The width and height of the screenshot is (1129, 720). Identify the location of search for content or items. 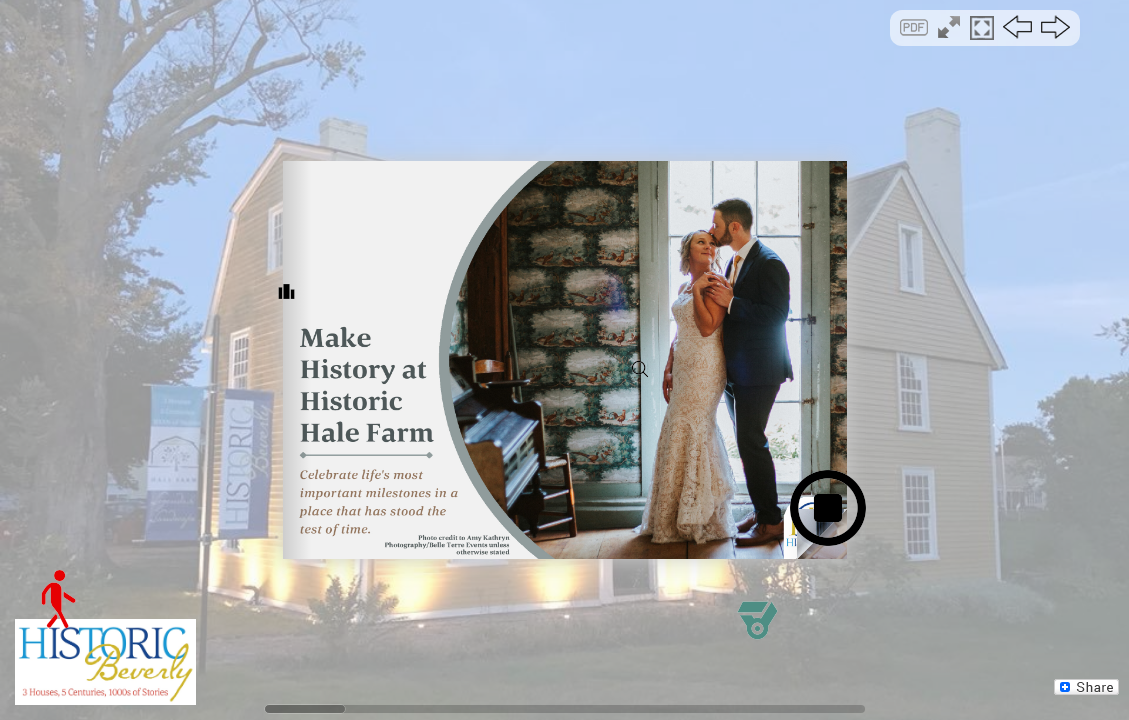
(640, 369).